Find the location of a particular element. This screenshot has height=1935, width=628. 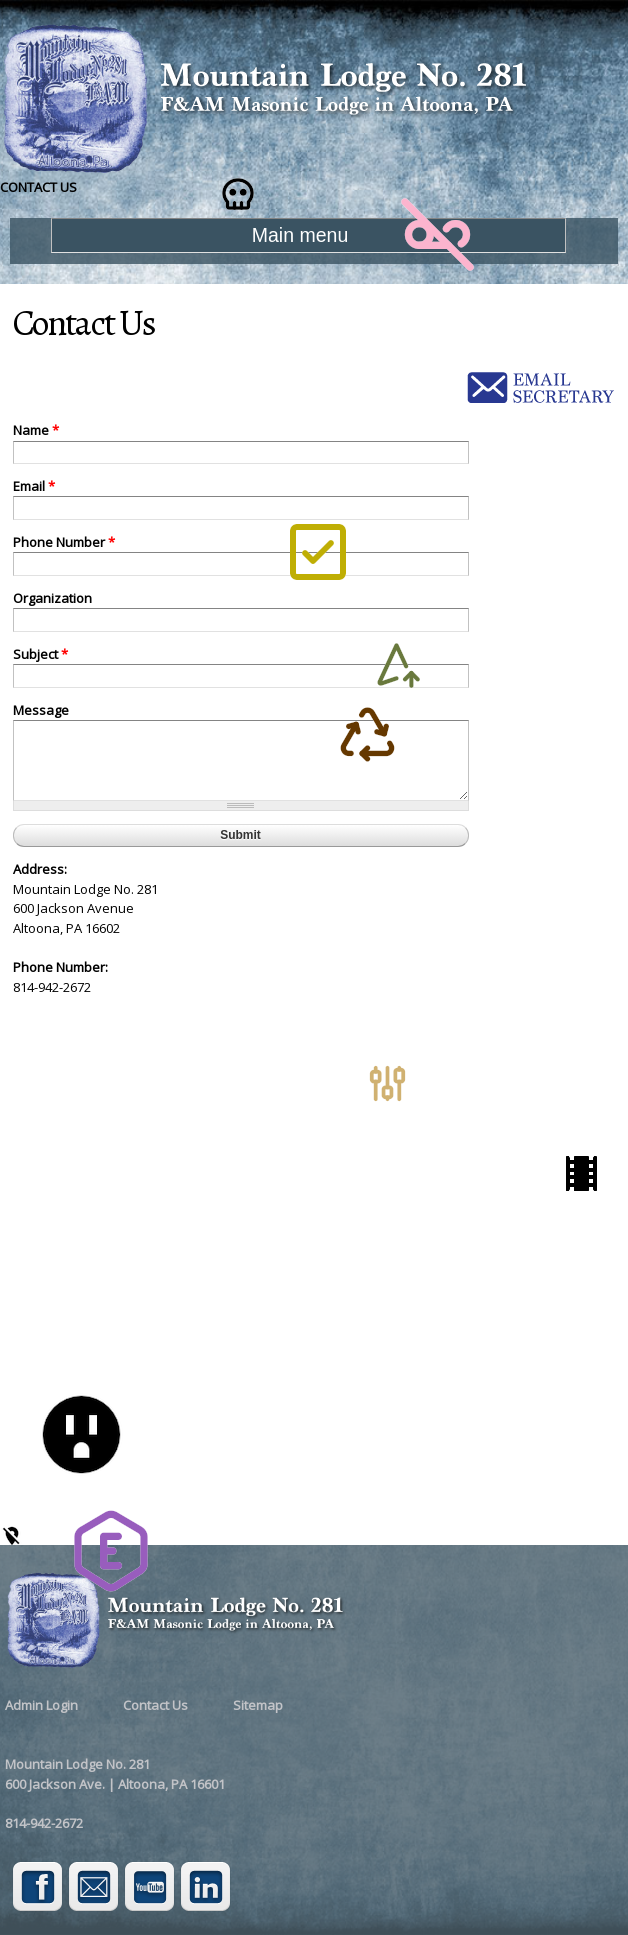

a selected or completed item is located at coordinates (318, 552).